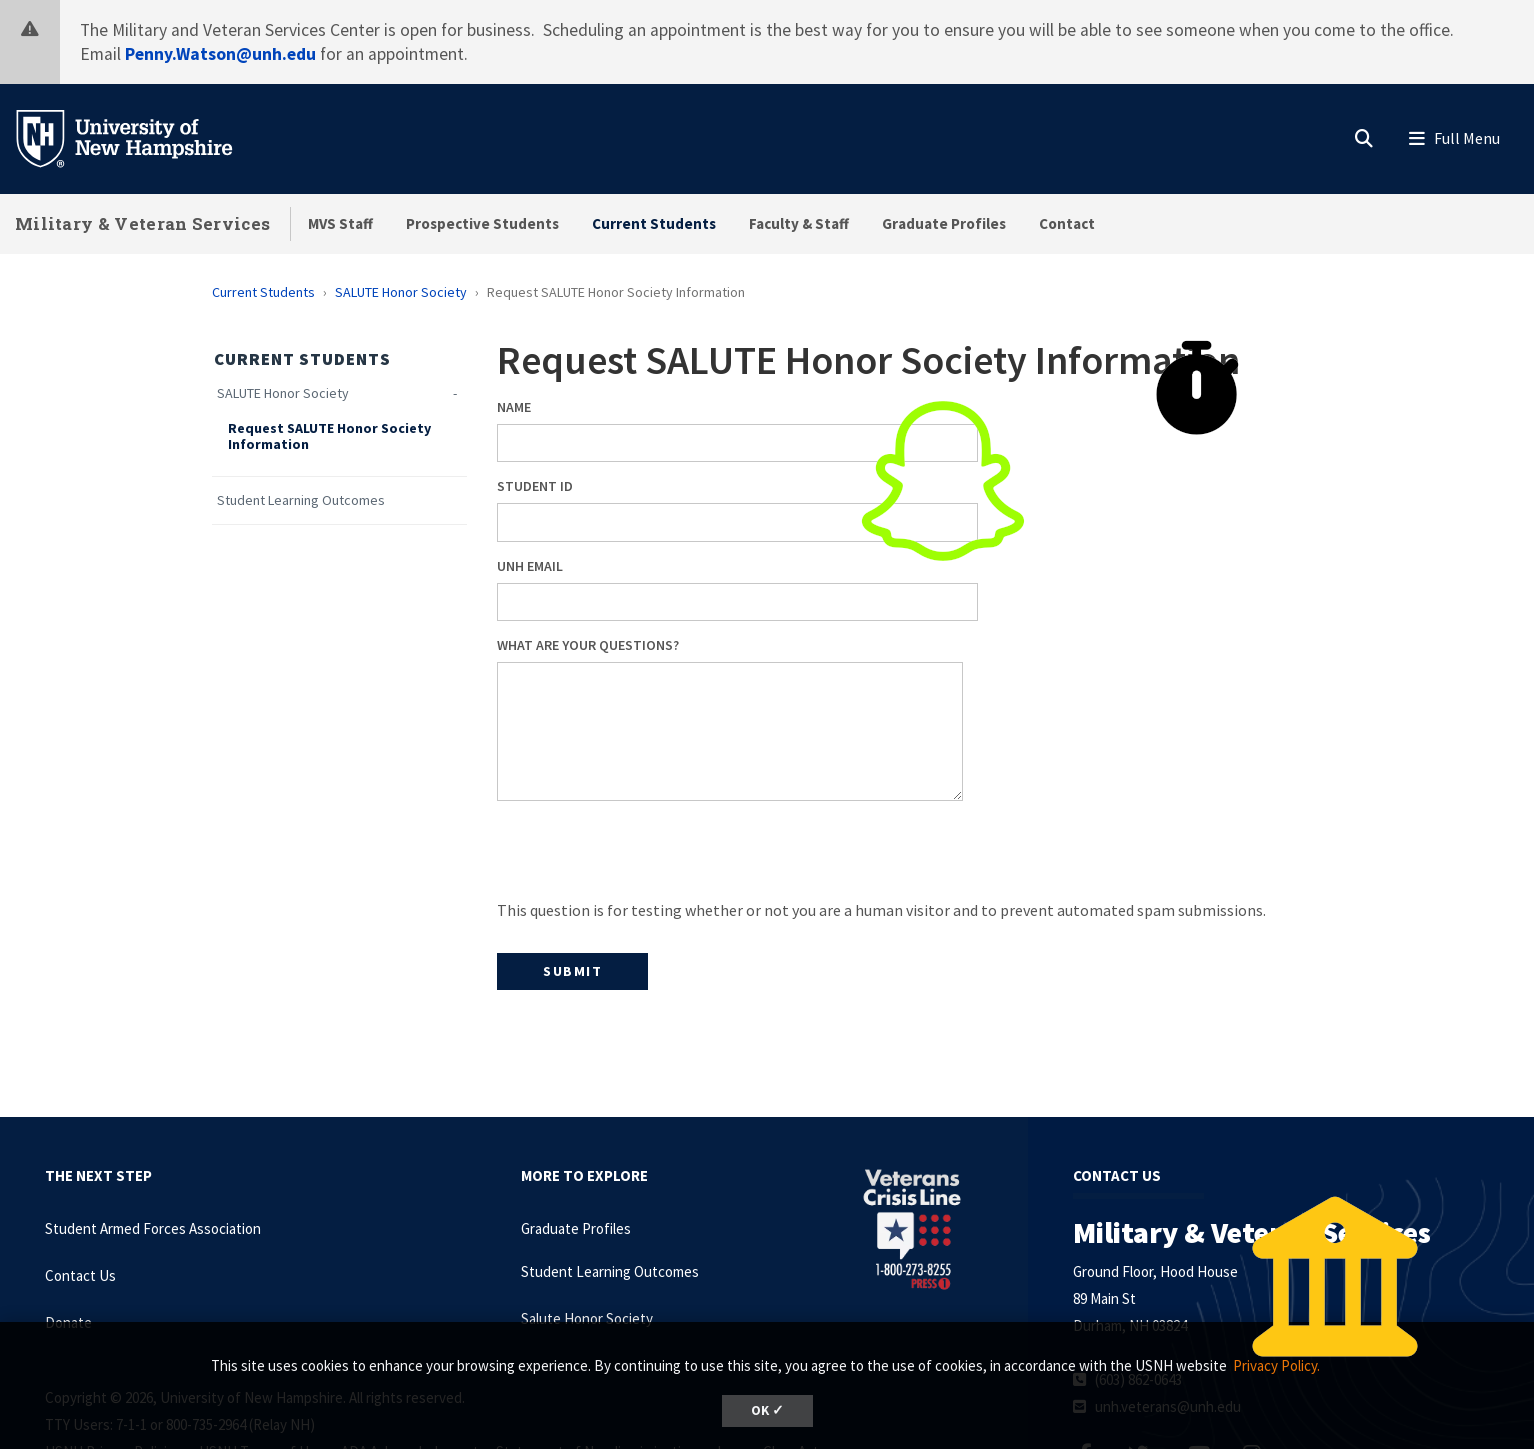  Describe the element at coordinates (943, 481) in the screenshot. I see `open snapchat app` at that location.